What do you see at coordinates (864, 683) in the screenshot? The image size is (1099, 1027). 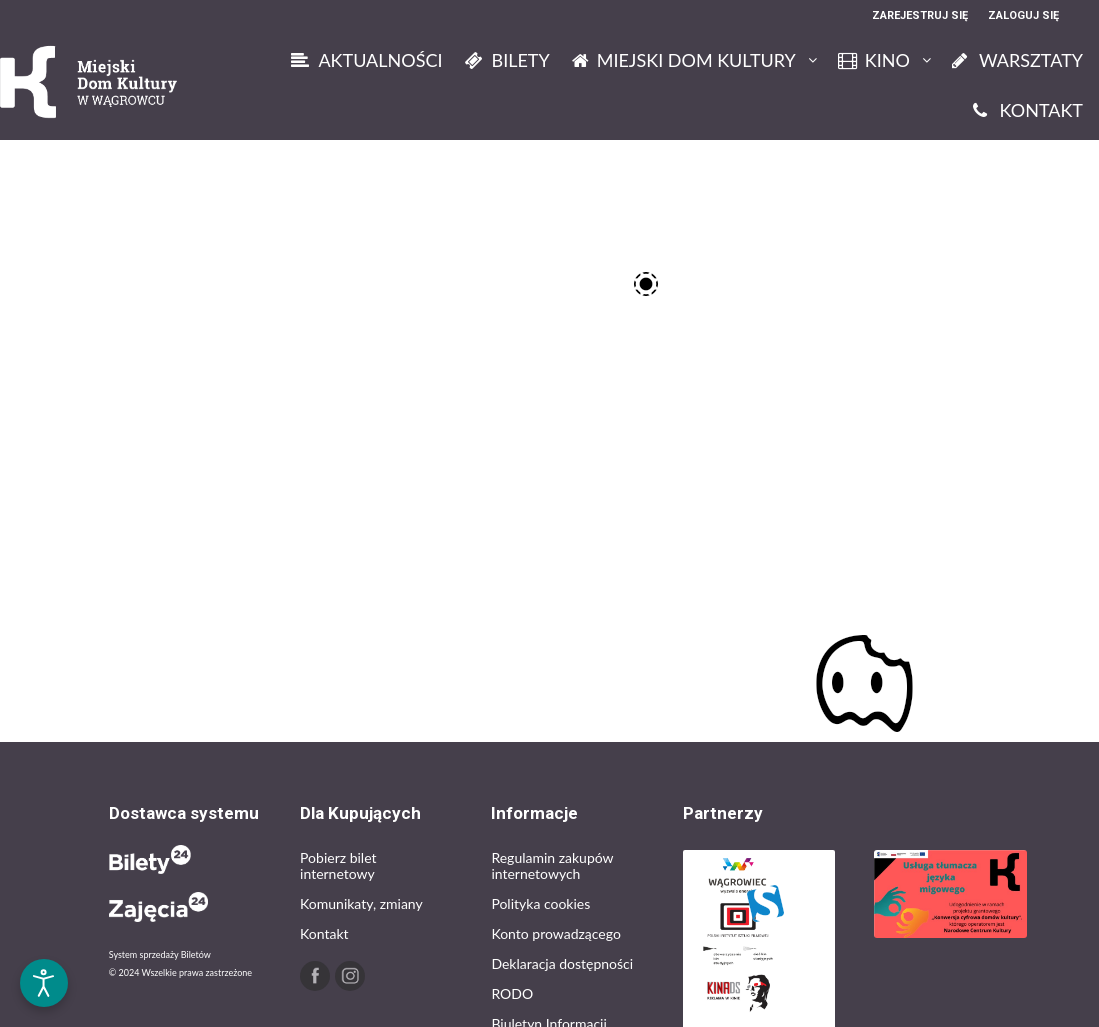 I see `open the aiqfome food delivery app` at bounding box center [864, 683].